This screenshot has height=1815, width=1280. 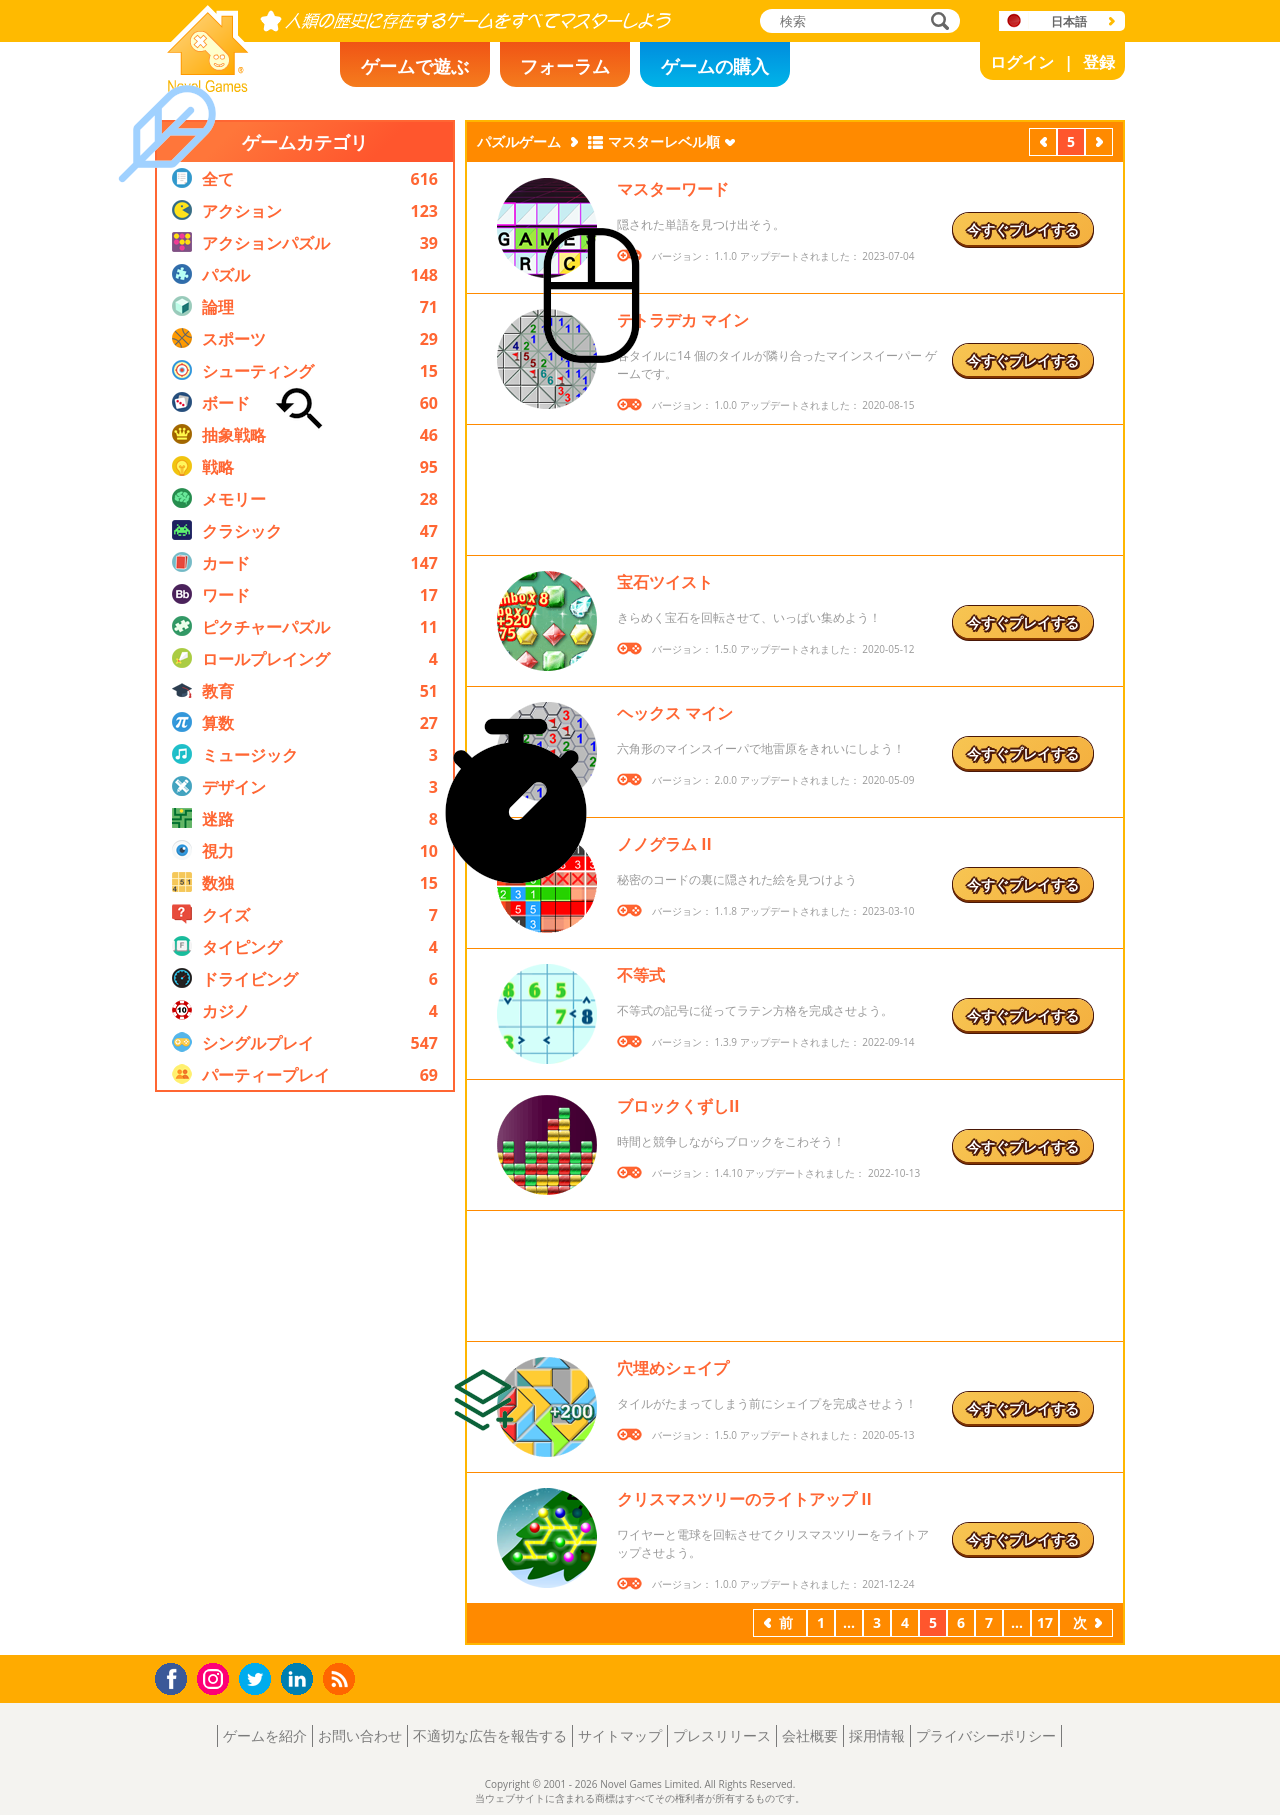 What do you see at coordinates (165, 135) in the screenshot?
I see `compose a new message or post` at bounding box center [165, 135].